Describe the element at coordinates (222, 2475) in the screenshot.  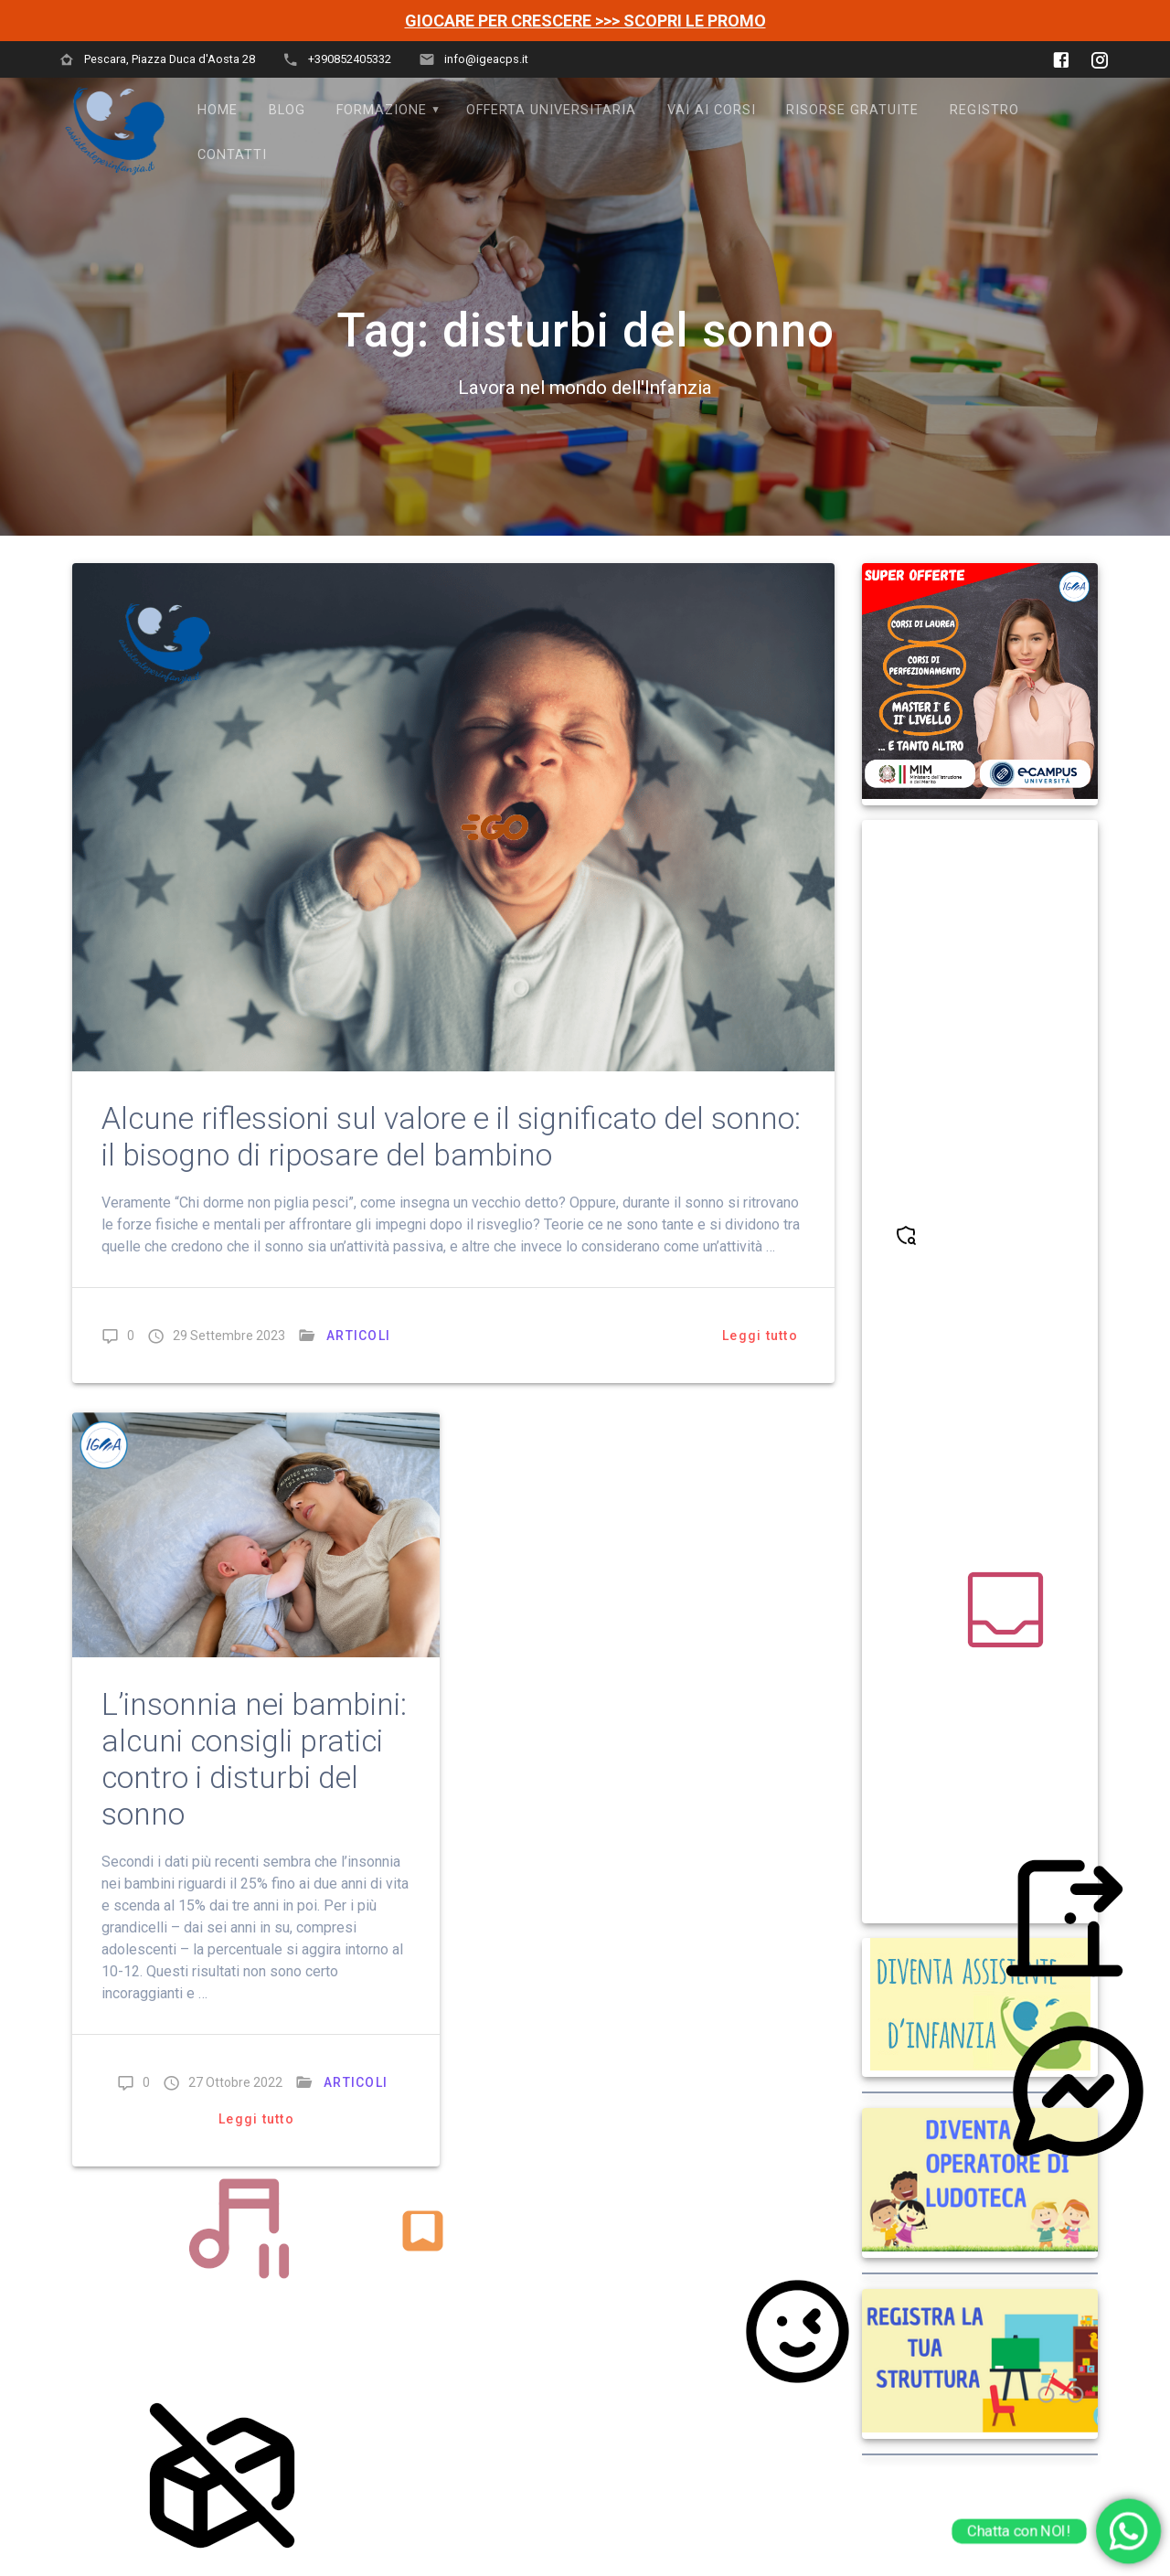
I see `disable 3D view mode` at that location.